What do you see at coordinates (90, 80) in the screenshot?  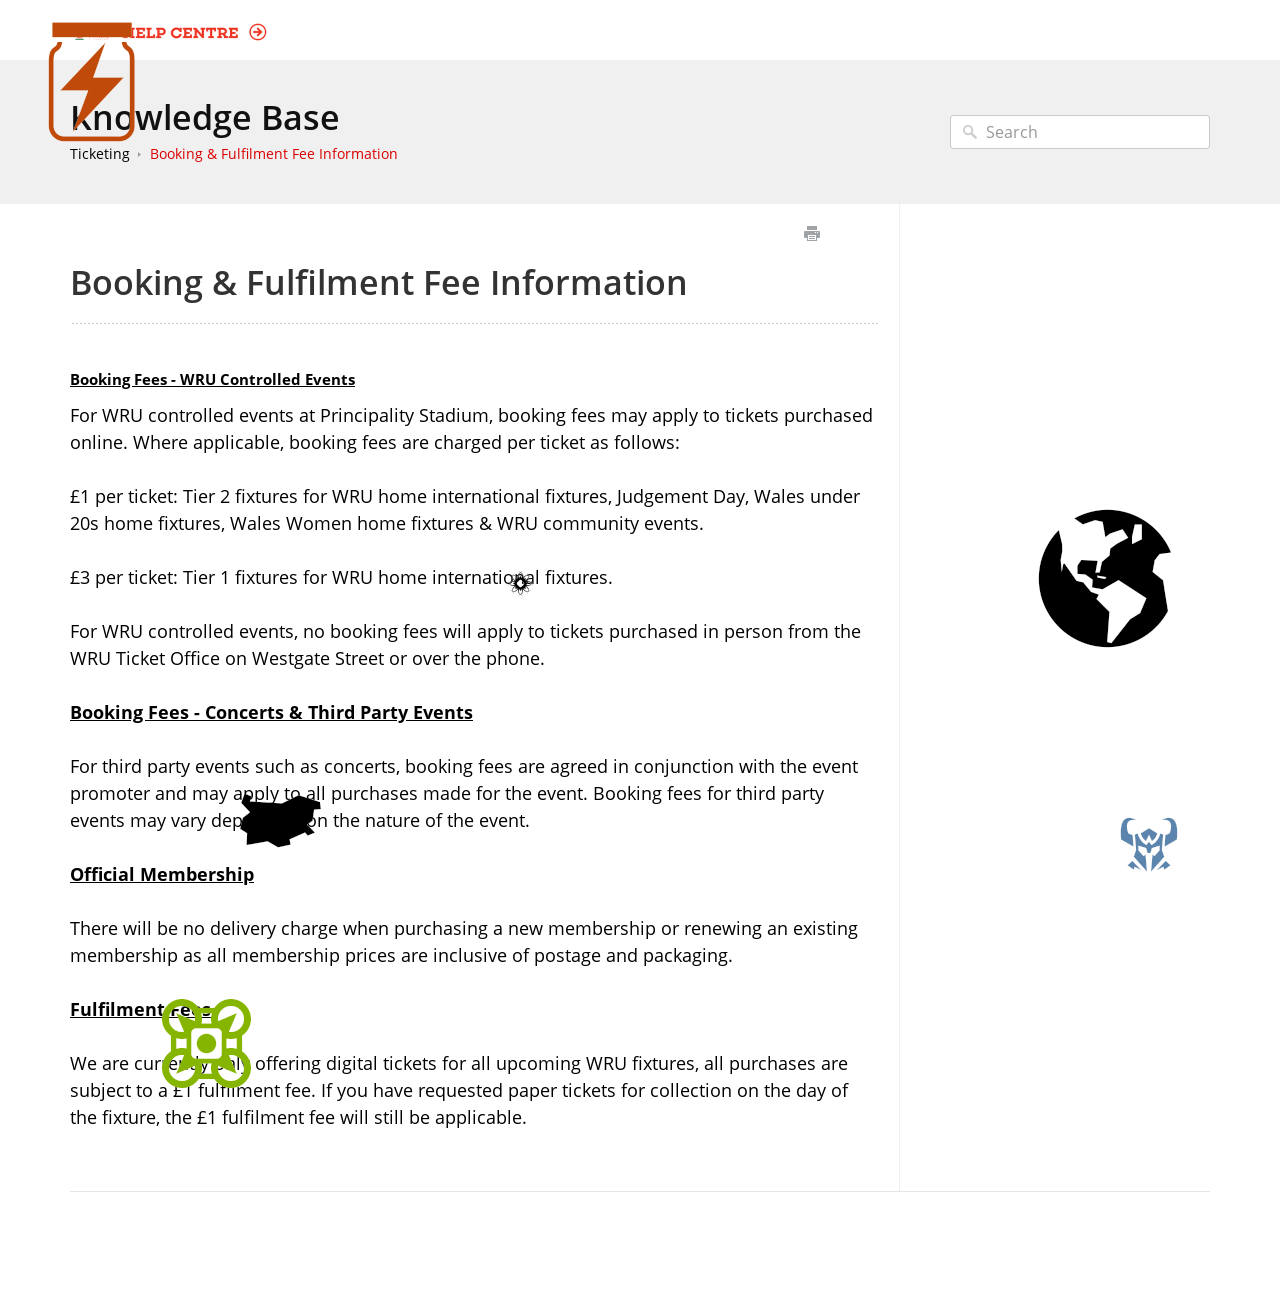 I see `use a stored power-up or energy boost` at bounding box center [90, 80].